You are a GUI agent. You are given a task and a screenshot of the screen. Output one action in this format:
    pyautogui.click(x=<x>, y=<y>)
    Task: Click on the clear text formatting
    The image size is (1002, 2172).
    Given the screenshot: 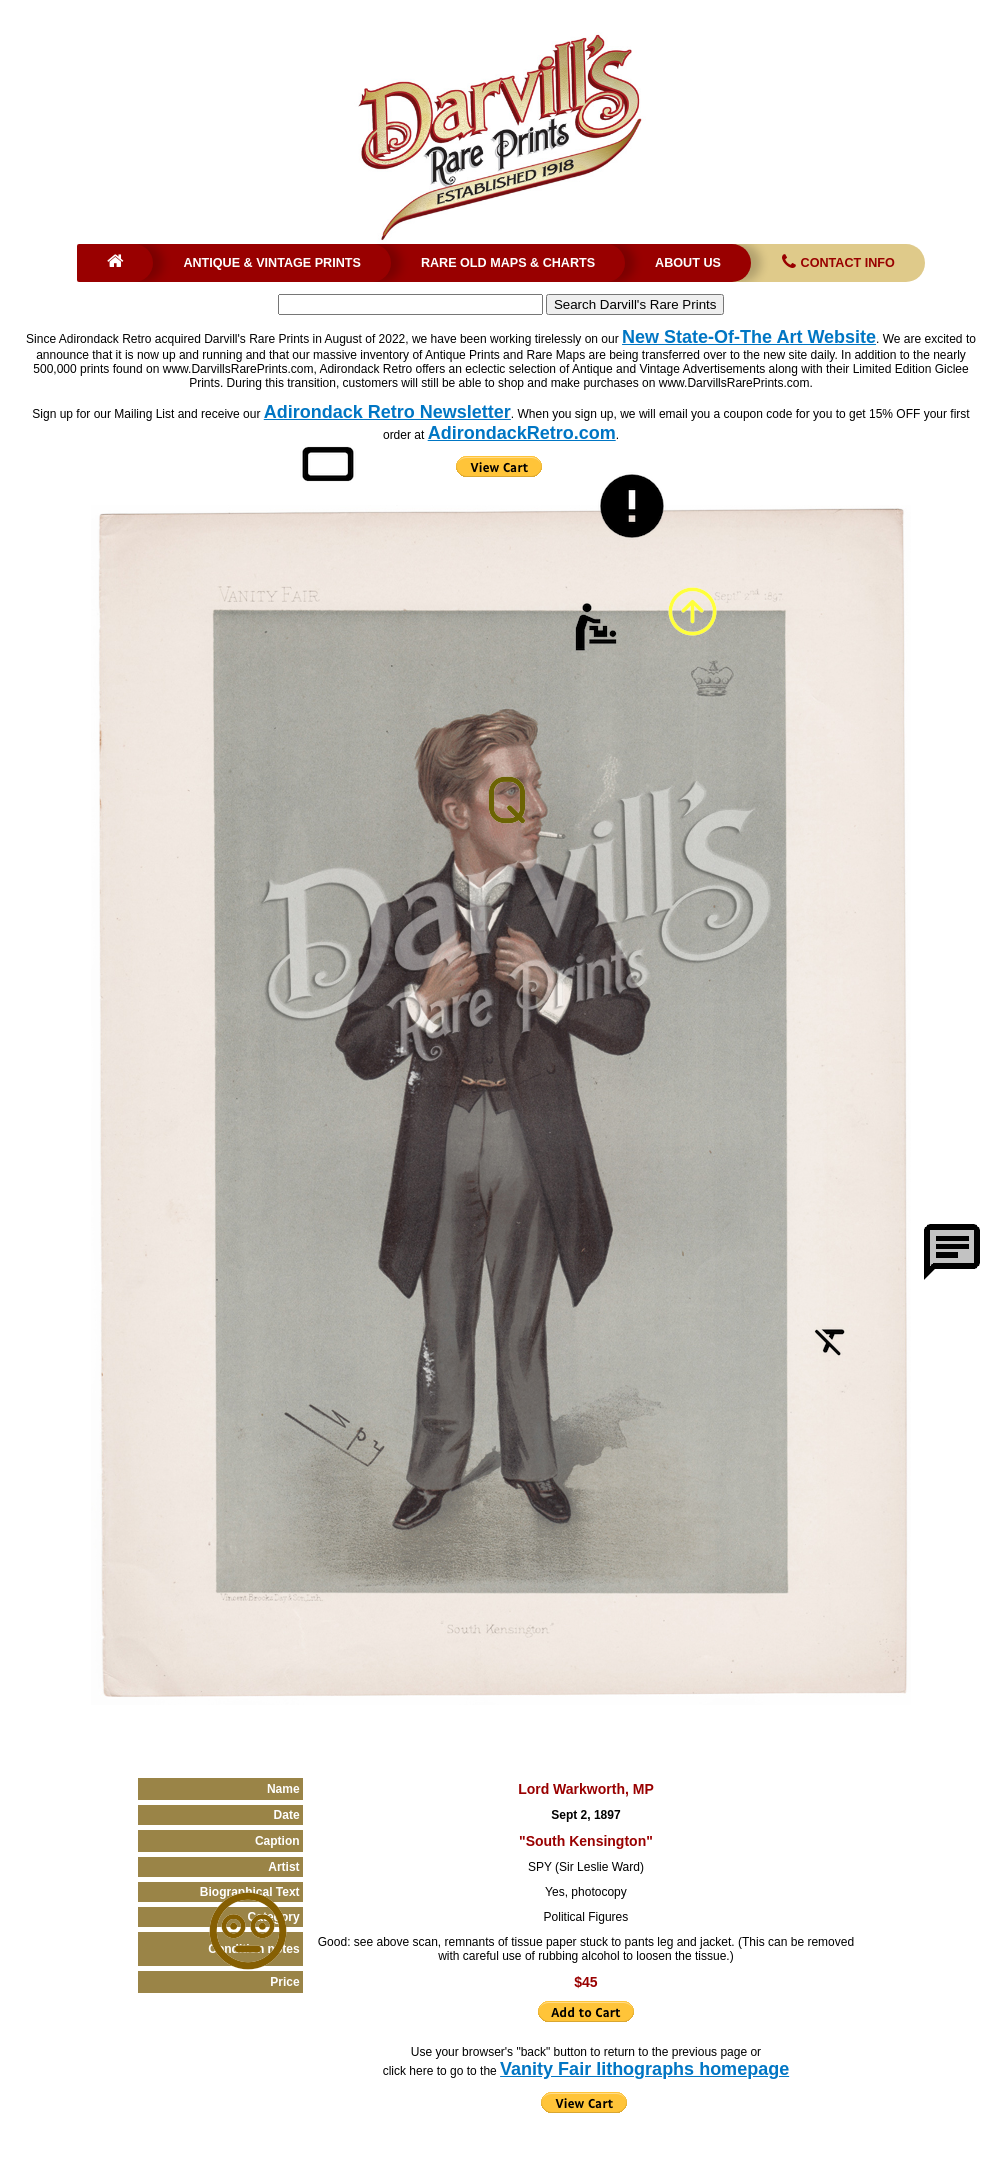 What is the action you would take?
    pyautogui.click(x=831, y=1341)
    